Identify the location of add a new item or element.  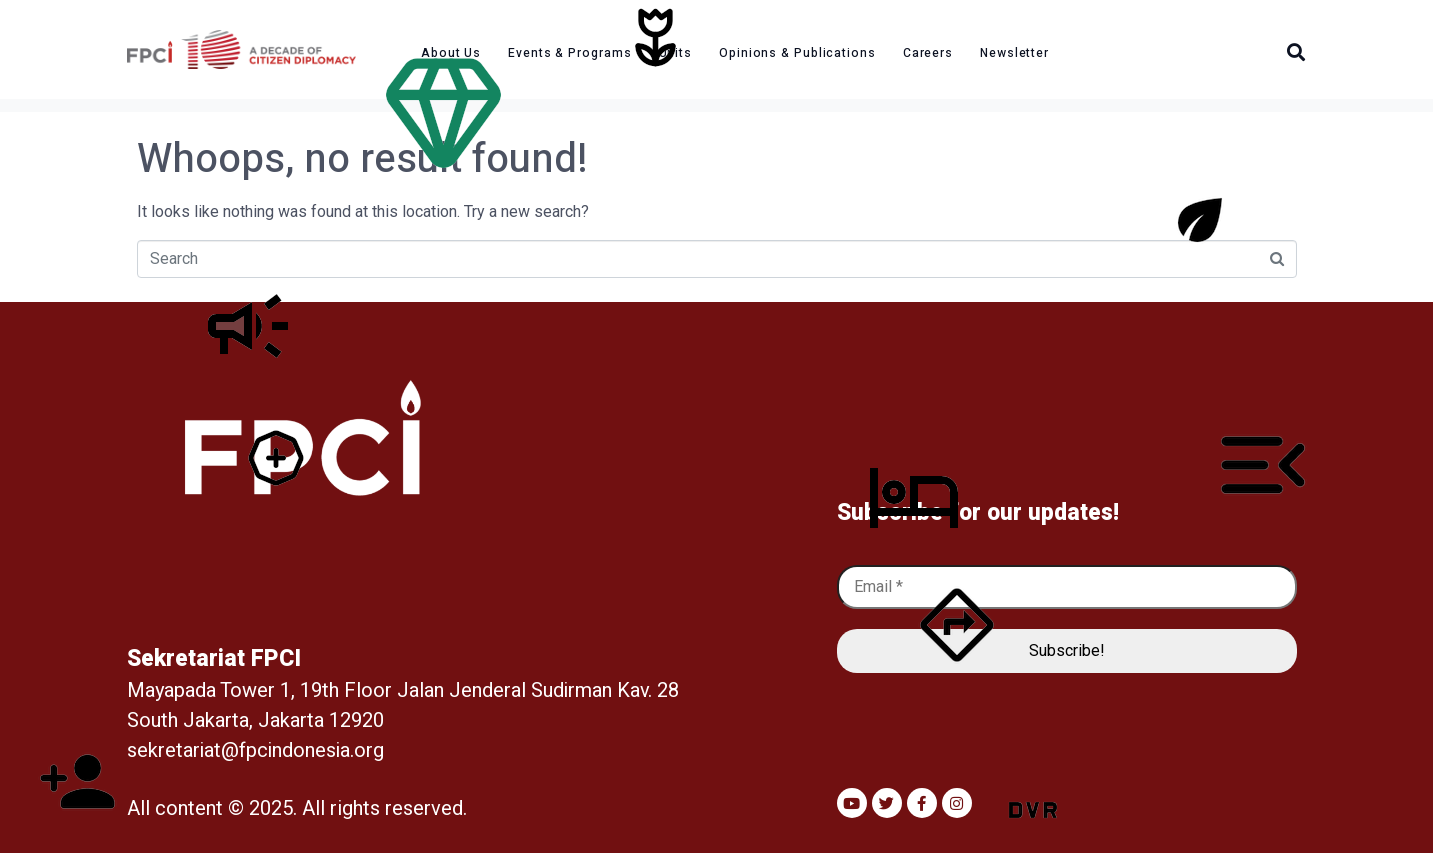
(276, 458).